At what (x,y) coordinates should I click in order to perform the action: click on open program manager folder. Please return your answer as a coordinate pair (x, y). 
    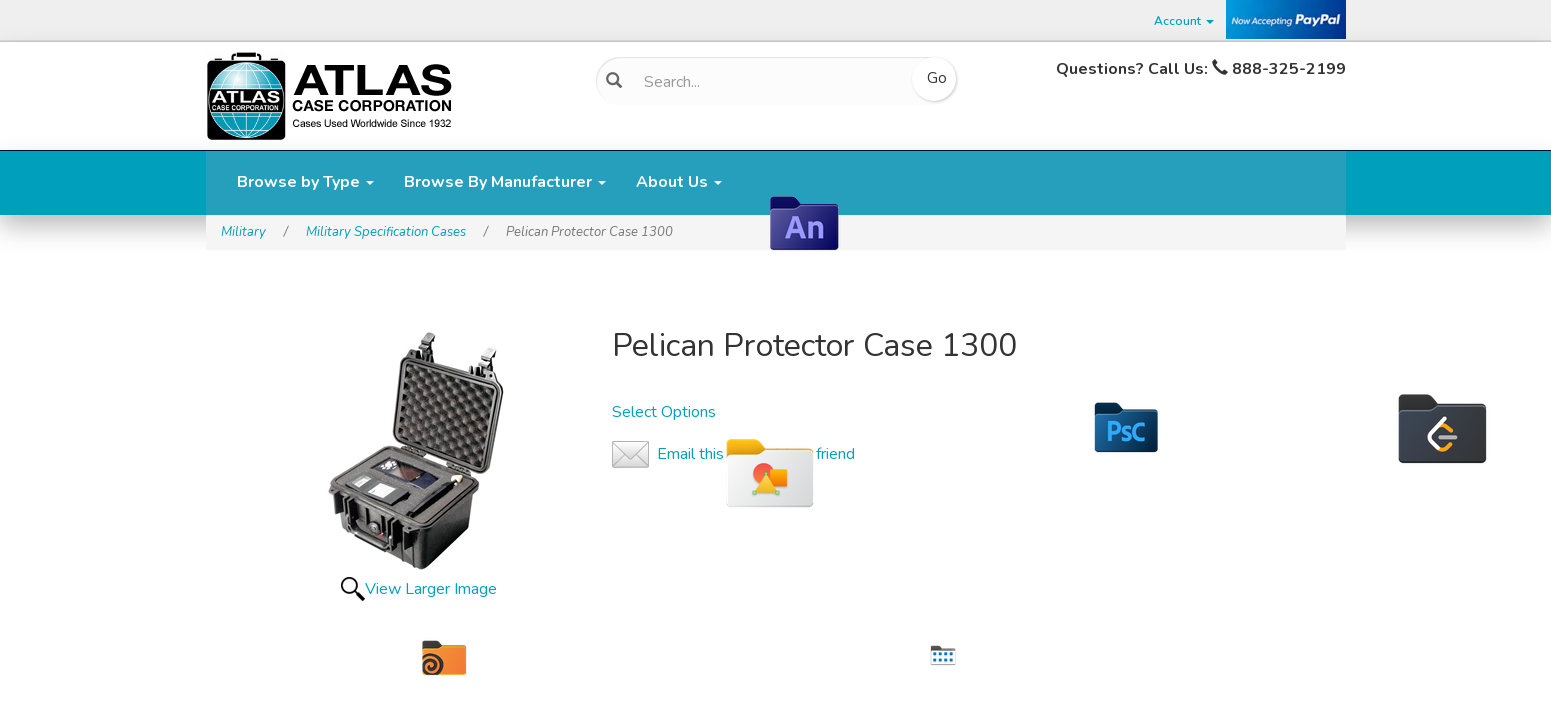
    Looking at the image, I should click on (943, 656).